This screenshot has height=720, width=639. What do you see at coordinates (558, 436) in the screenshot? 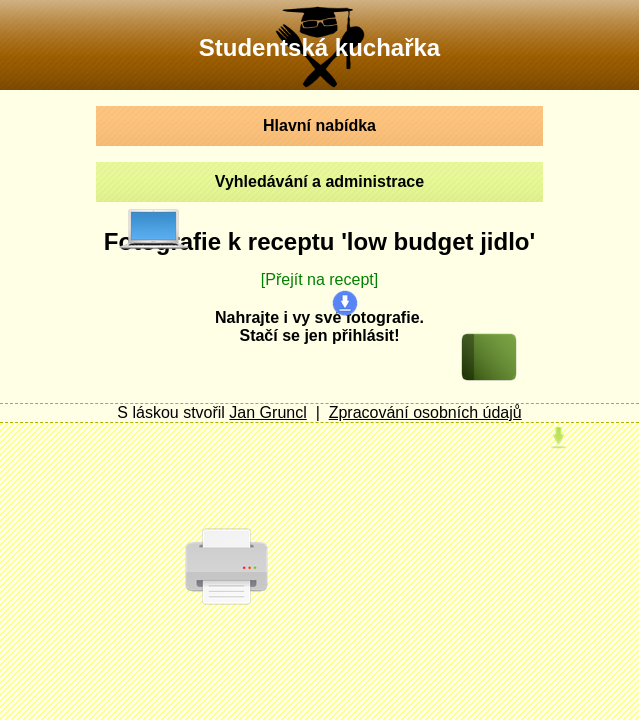
I see `save the current file or document` at bounding box center [558, 436].